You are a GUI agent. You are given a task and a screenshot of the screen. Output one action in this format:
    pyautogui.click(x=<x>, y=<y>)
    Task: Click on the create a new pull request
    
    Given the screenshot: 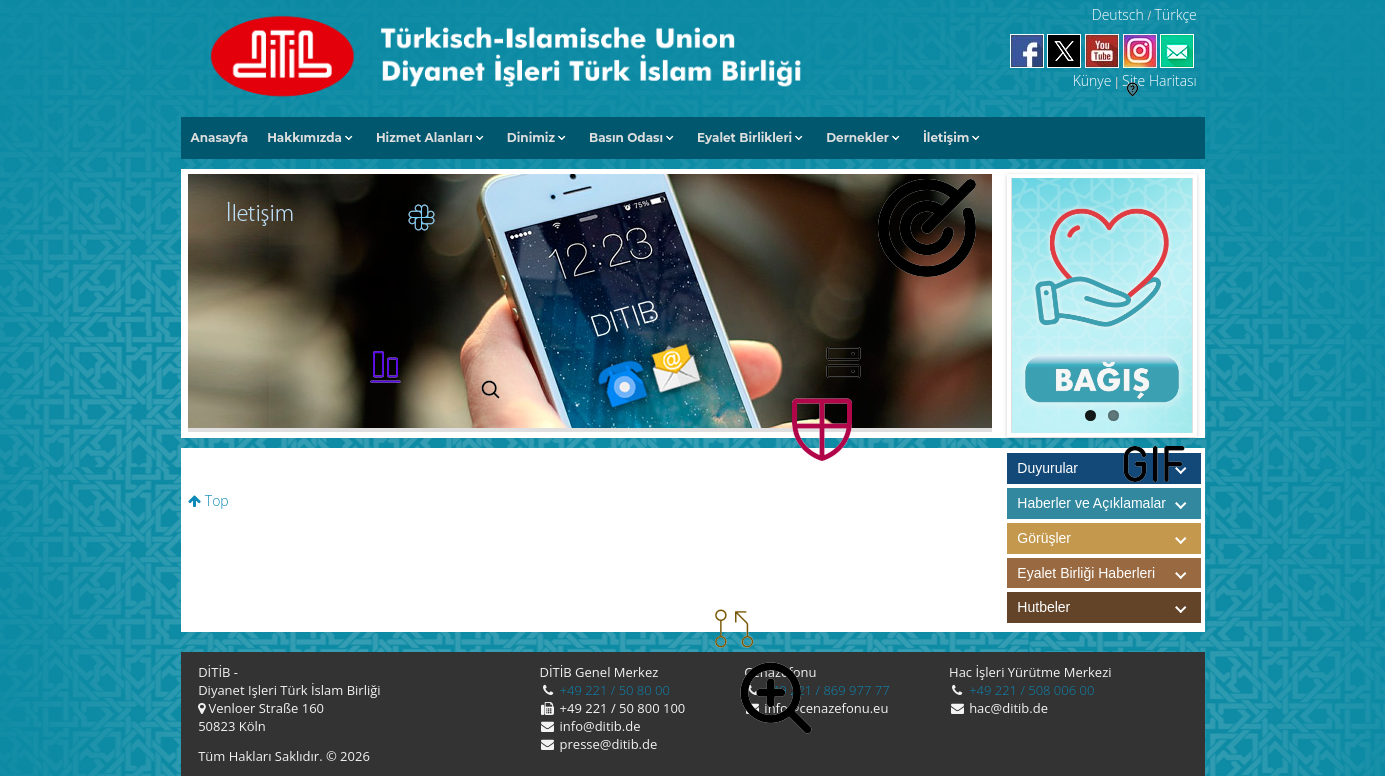 What is the action you would take?
    pyautogui.click(x=732, y=628)
    